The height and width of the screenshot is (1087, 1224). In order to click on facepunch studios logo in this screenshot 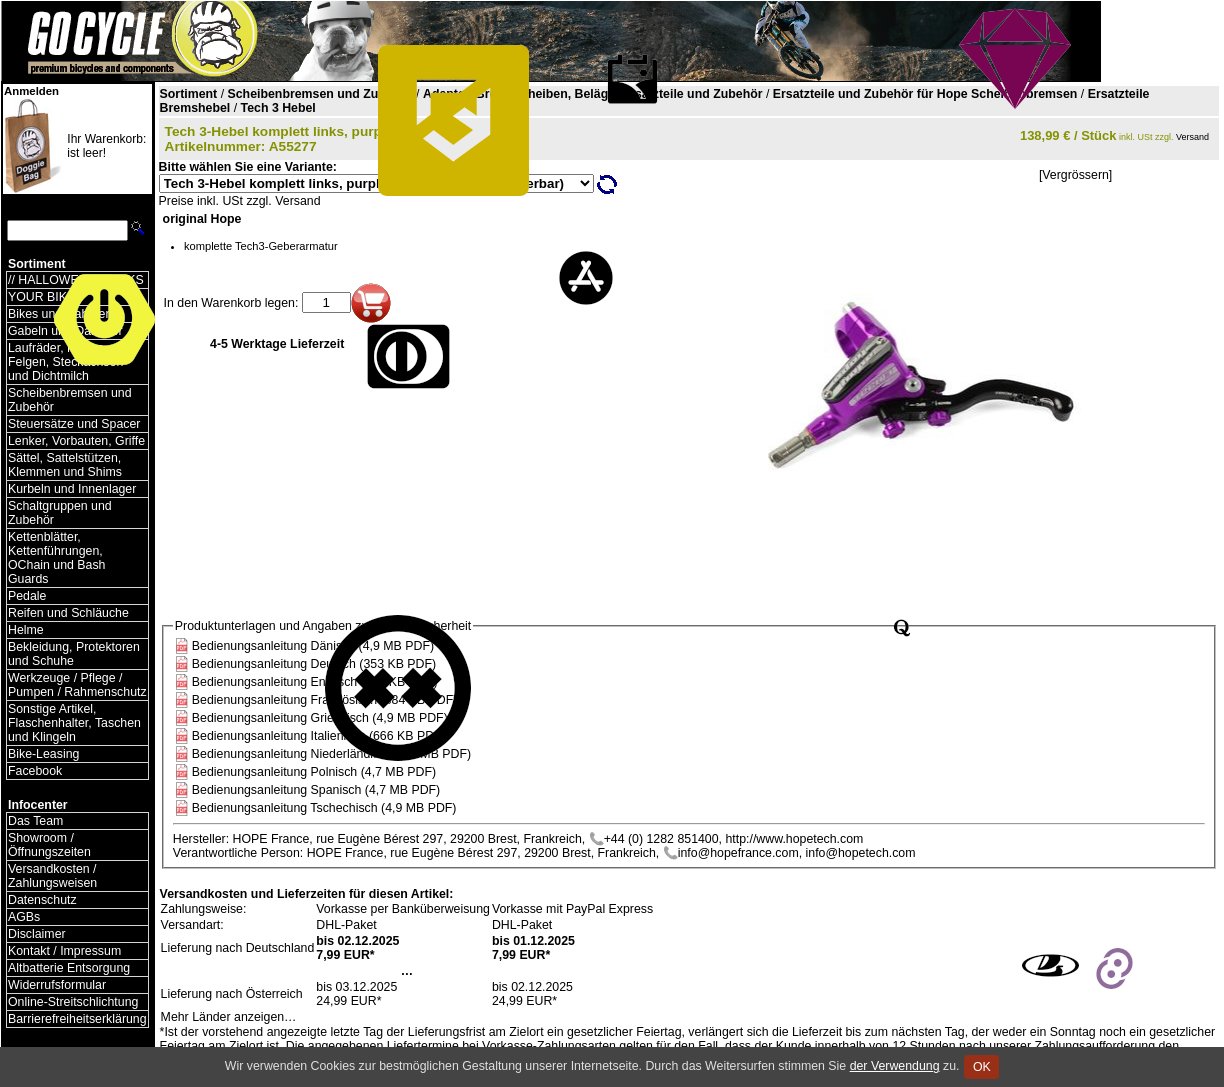, I will do `click(398, 688)`.